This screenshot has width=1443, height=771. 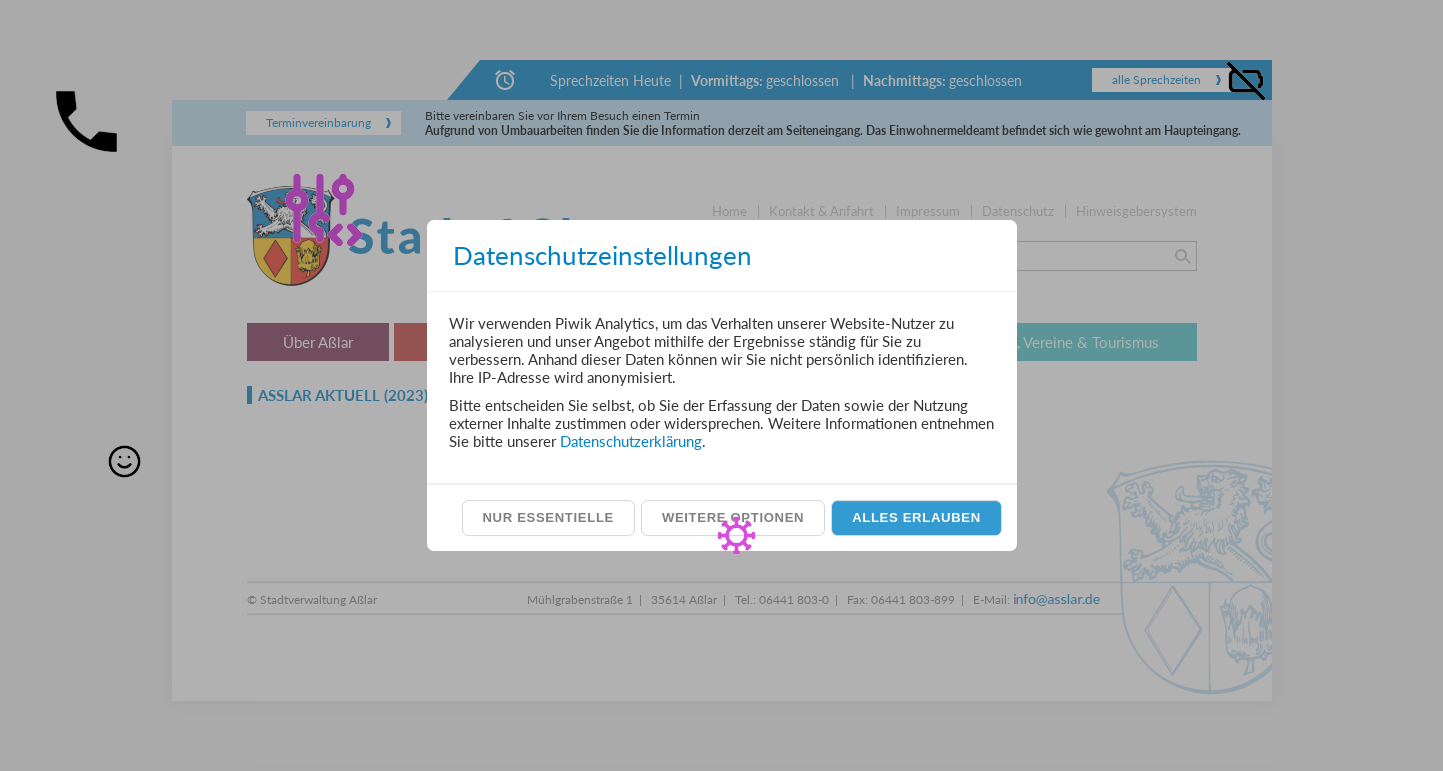 What do you see at coordinates (736, 535) in the screenshot?
I see `indicates virus or malware detected` at bounding box center [736, 535].